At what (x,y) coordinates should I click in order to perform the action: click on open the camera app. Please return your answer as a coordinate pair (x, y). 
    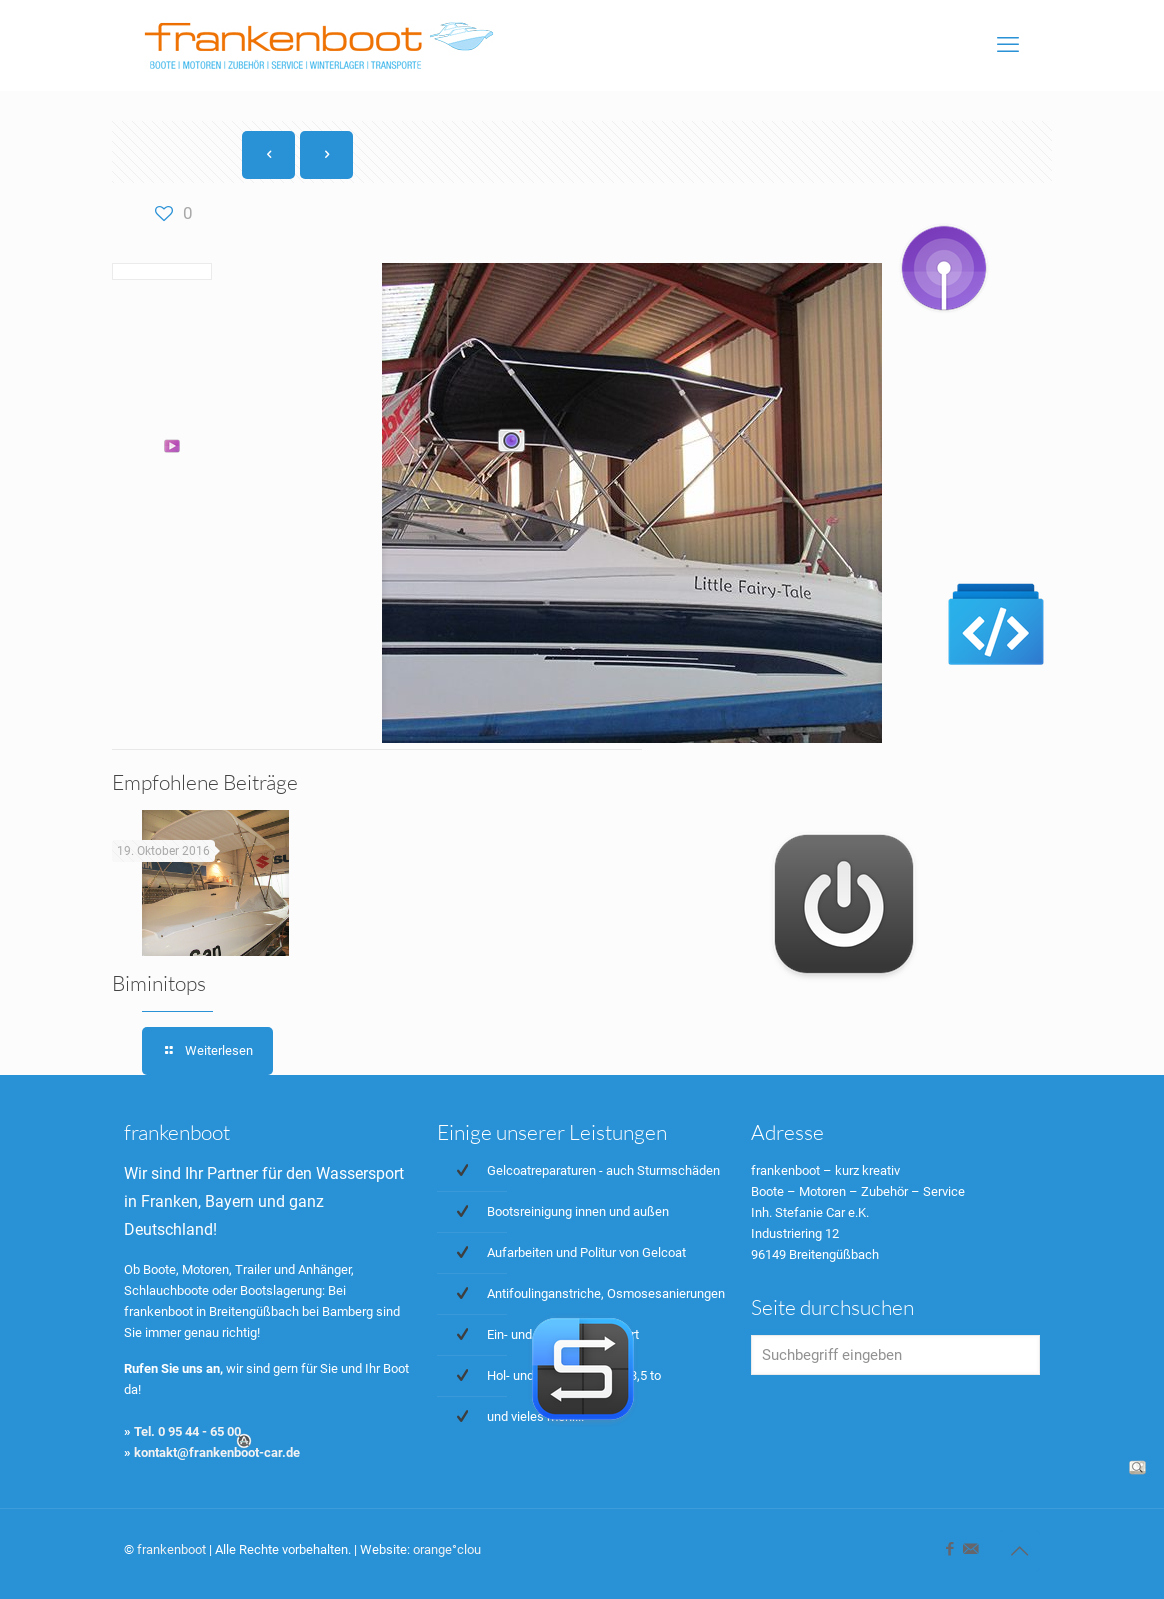
    Looking at the image, I should click on (511, 440).